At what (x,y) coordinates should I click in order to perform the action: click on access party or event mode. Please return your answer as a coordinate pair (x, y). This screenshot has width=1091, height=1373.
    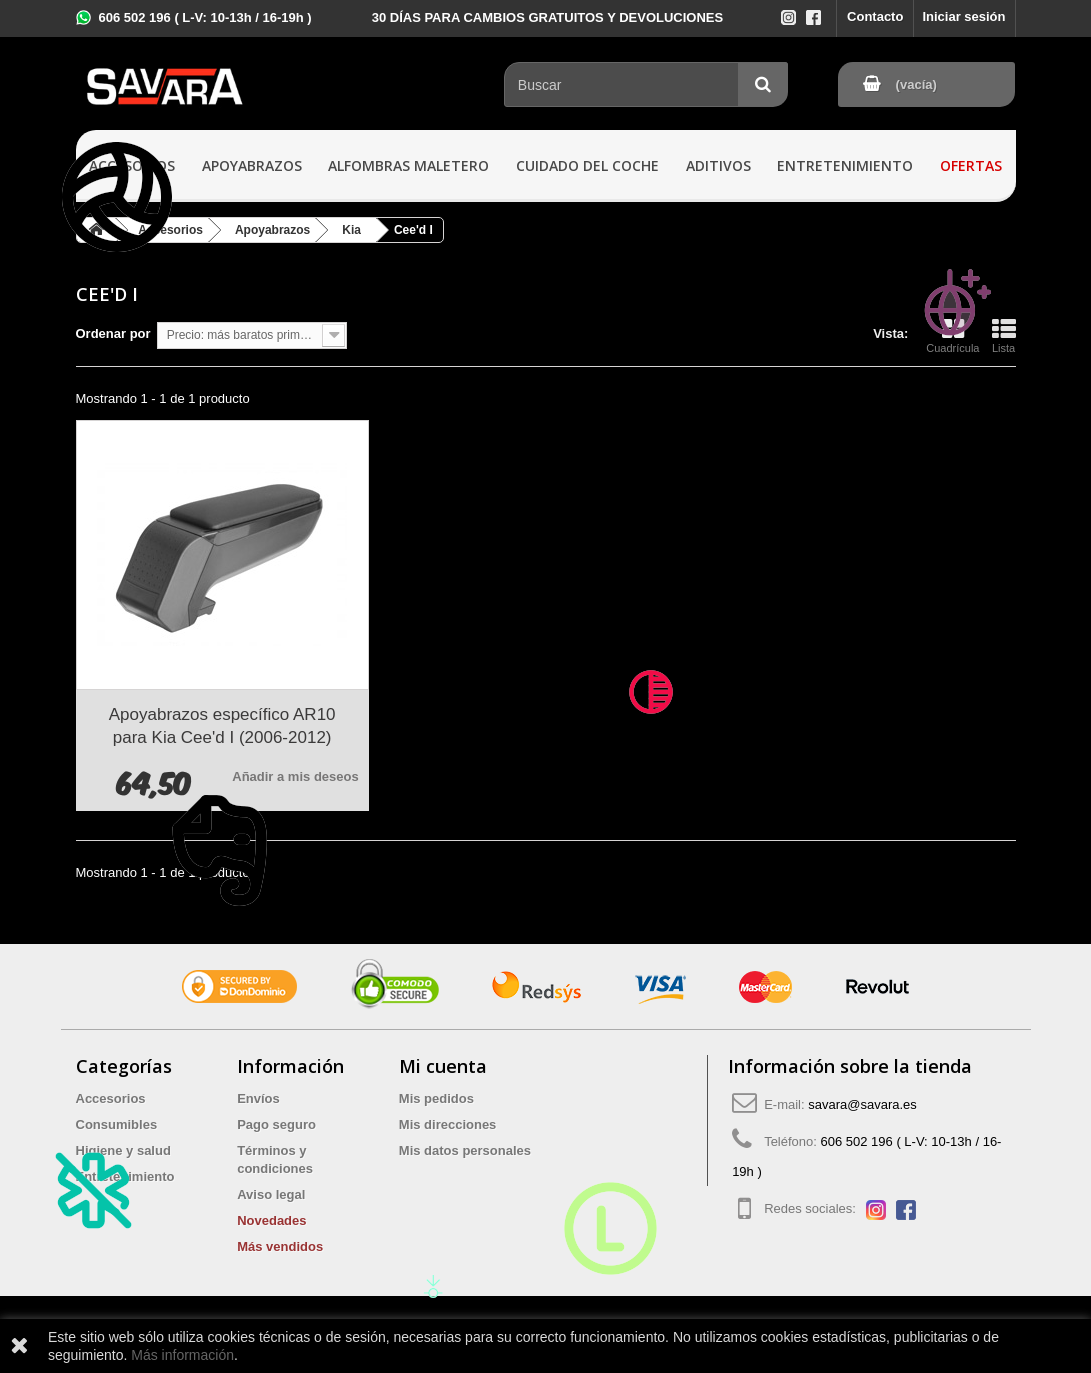
    Looking at the image, I should click on (954, 303).